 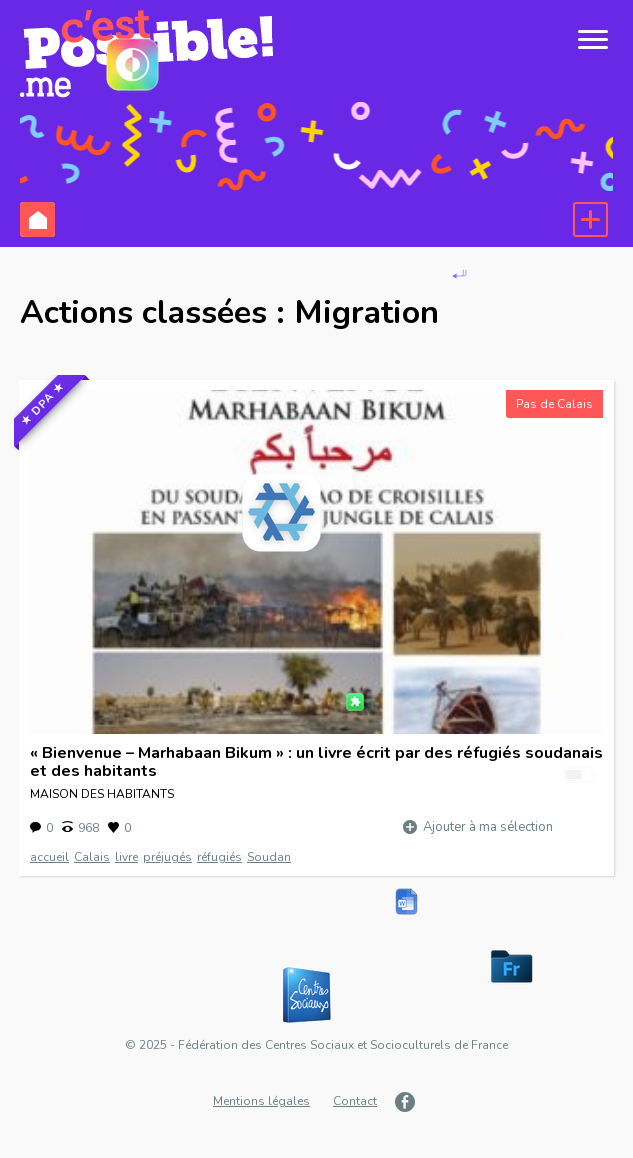 I want to click on open browser extensions manager, so click(x=355, y=702).